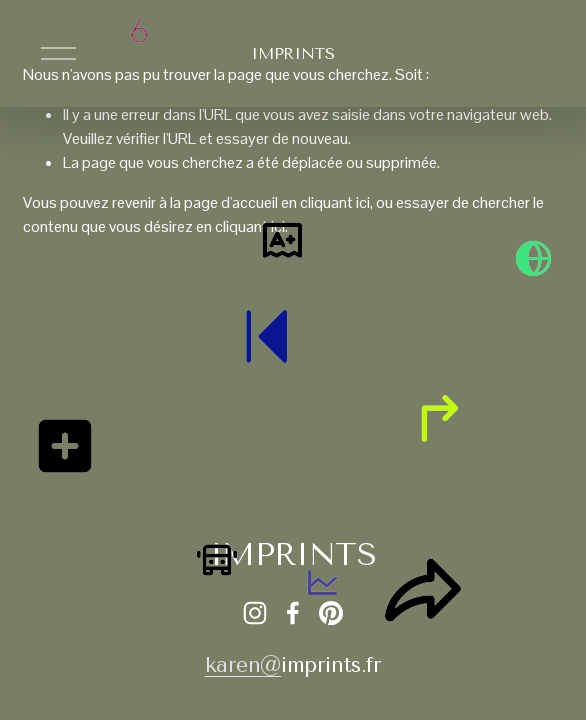 The width and height of the screenshot is (586, 720). Describe the element at coordinates (436, 418) in the screenshot. I see `reply to a message or forward content` at that location.